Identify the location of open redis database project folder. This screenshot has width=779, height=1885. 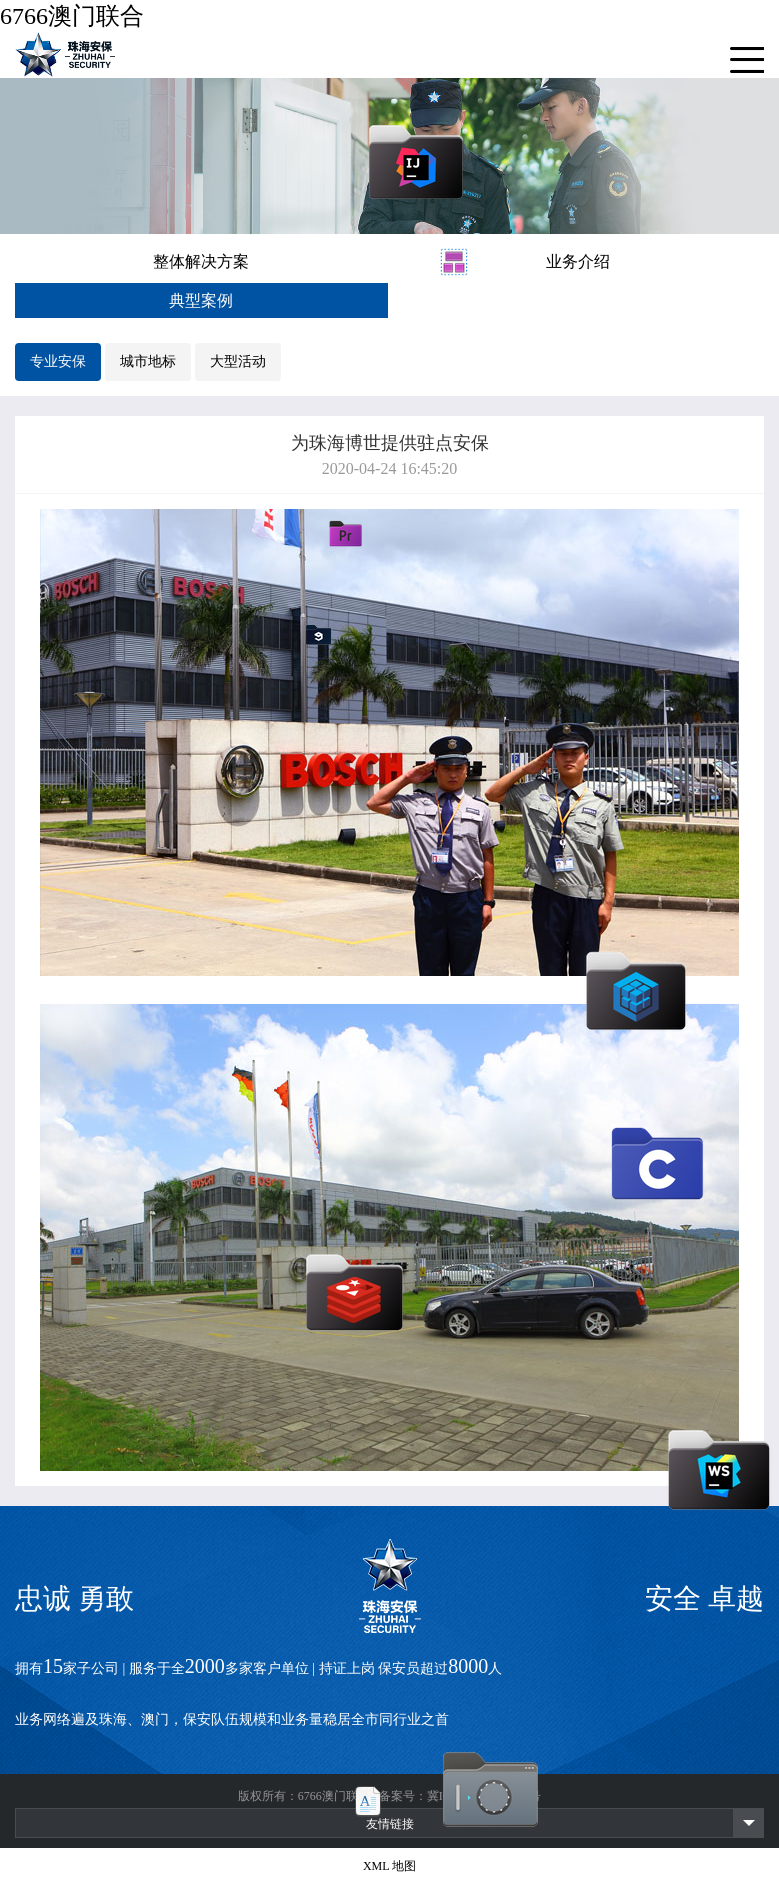
(354, 1295).